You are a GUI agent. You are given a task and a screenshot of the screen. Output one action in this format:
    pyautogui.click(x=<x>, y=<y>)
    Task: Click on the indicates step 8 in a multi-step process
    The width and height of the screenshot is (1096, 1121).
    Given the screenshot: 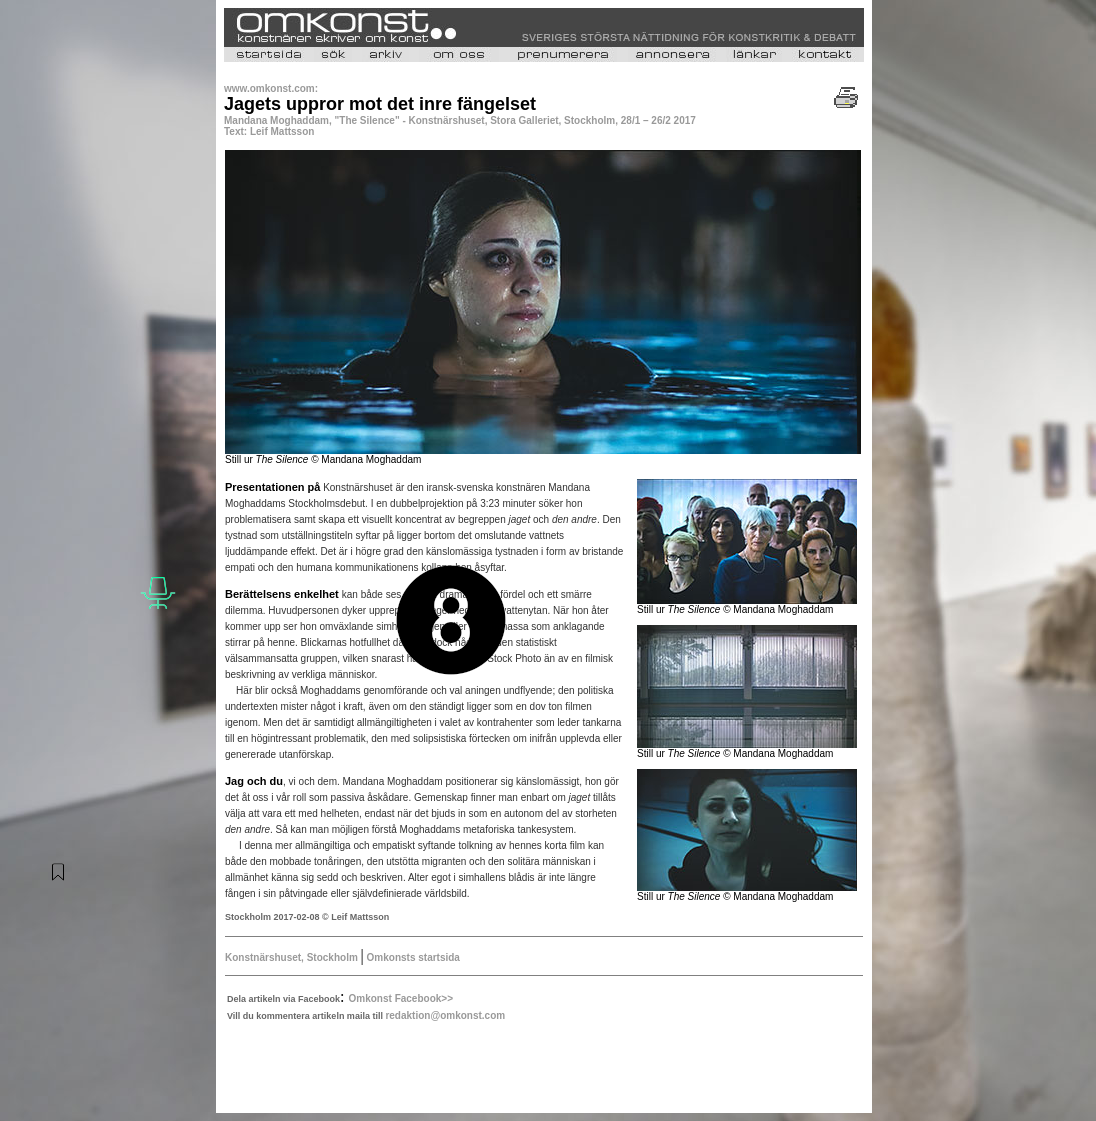 What is the action you would take?
    pyautogui.click(x=451, y=620)
    